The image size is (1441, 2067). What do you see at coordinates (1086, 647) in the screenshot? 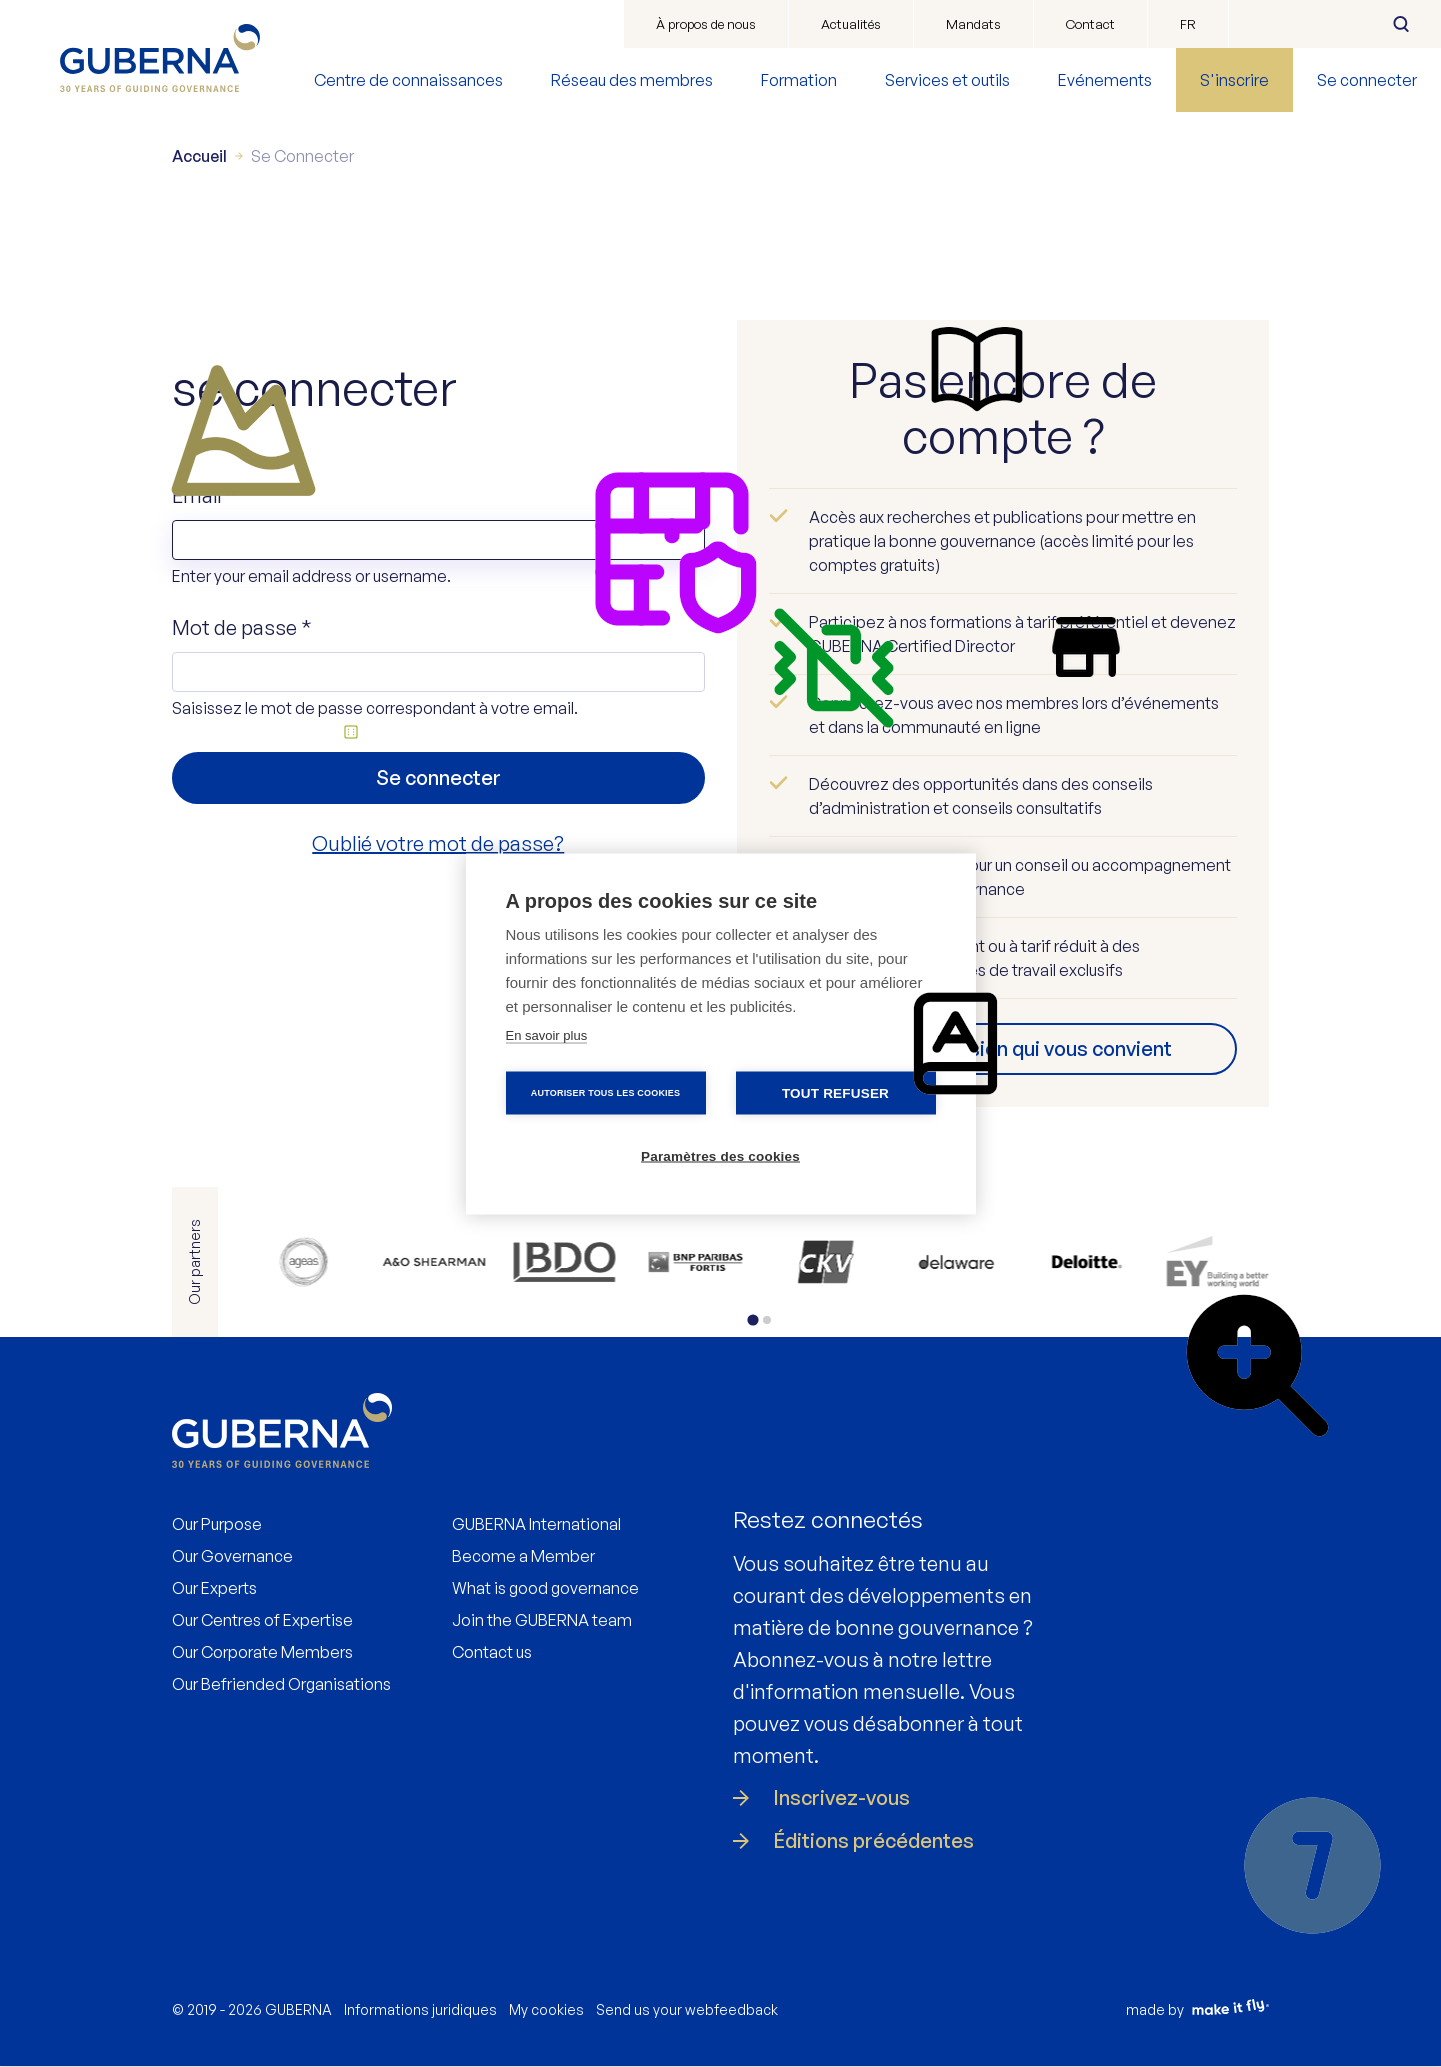
I see `find nearby stores or shops` at bounding box center [1086, 647].